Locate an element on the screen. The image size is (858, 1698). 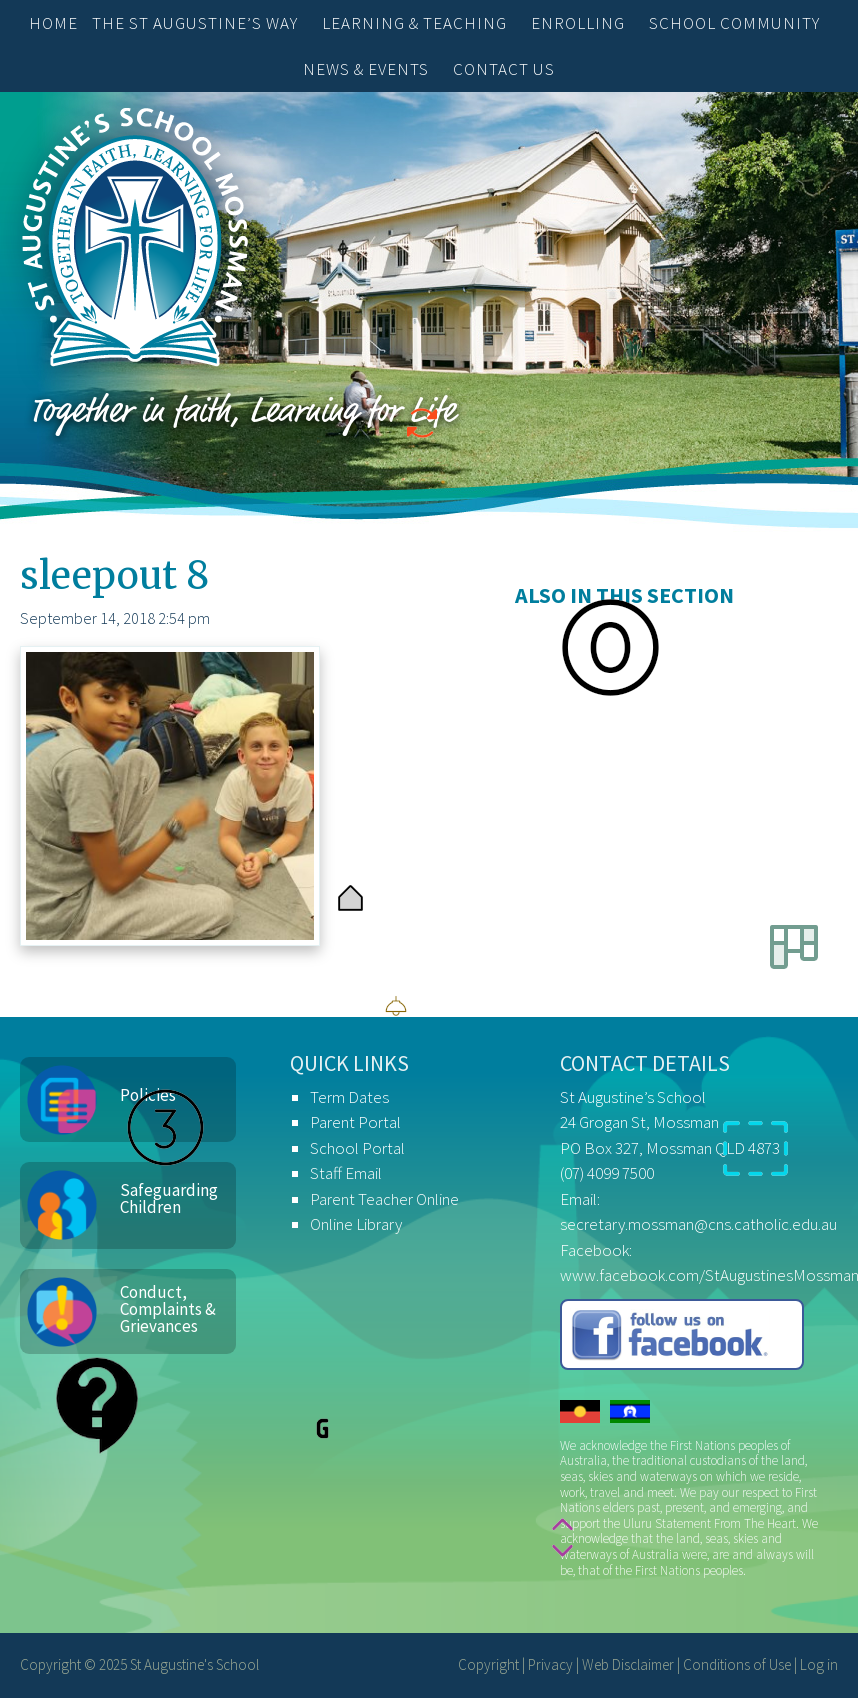
view kanban board is located at coordinates (794, 945).